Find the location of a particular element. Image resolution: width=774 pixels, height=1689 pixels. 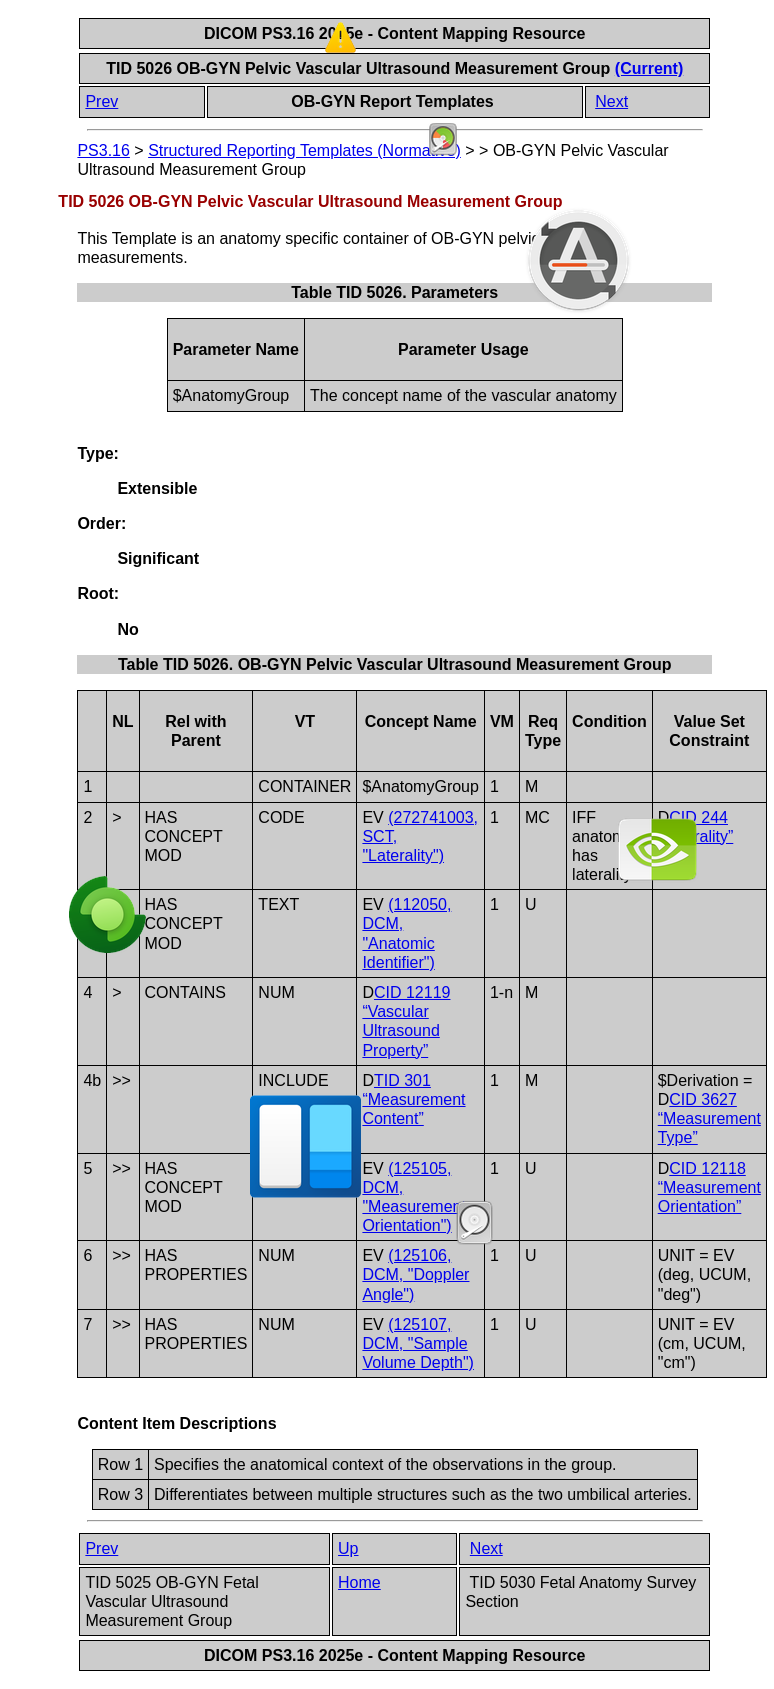

open insights app is located at coordinates (107, 914).